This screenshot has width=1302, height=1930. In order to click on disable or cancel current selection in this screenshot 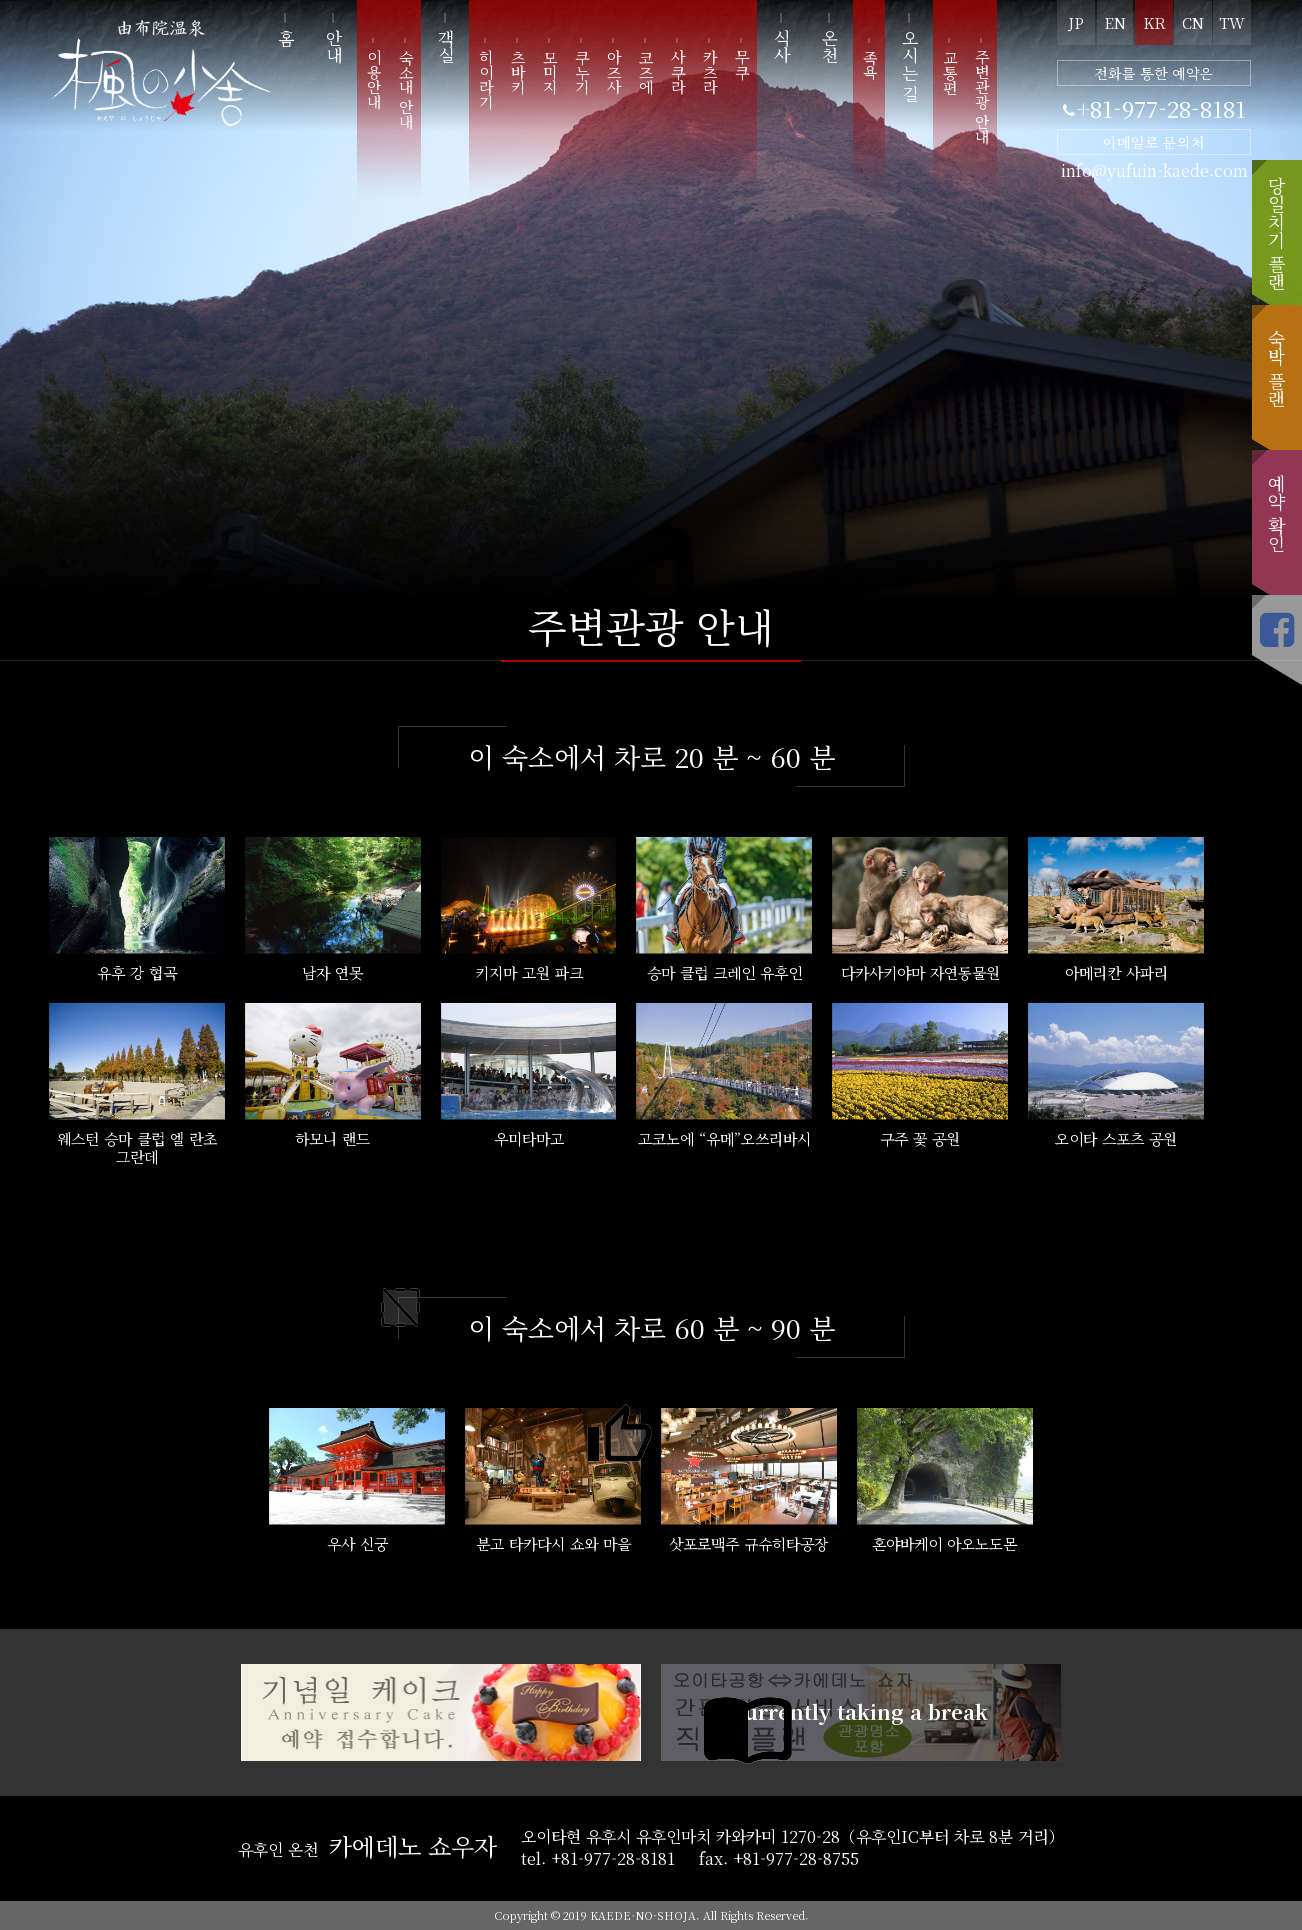, I will do `click(400, 1307)`.